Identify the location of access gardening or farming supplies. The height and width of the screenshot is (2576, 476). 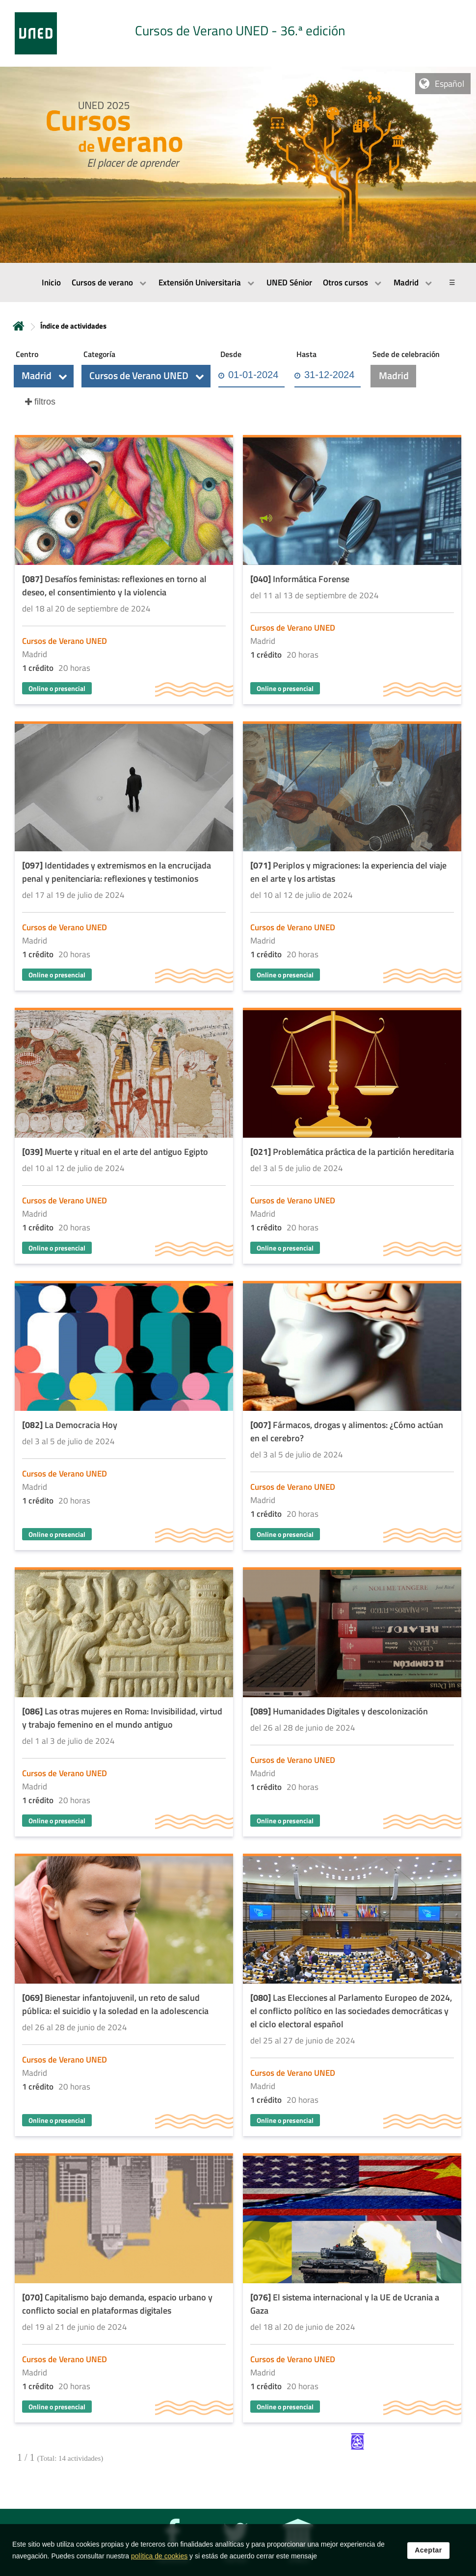
(357, 2441).